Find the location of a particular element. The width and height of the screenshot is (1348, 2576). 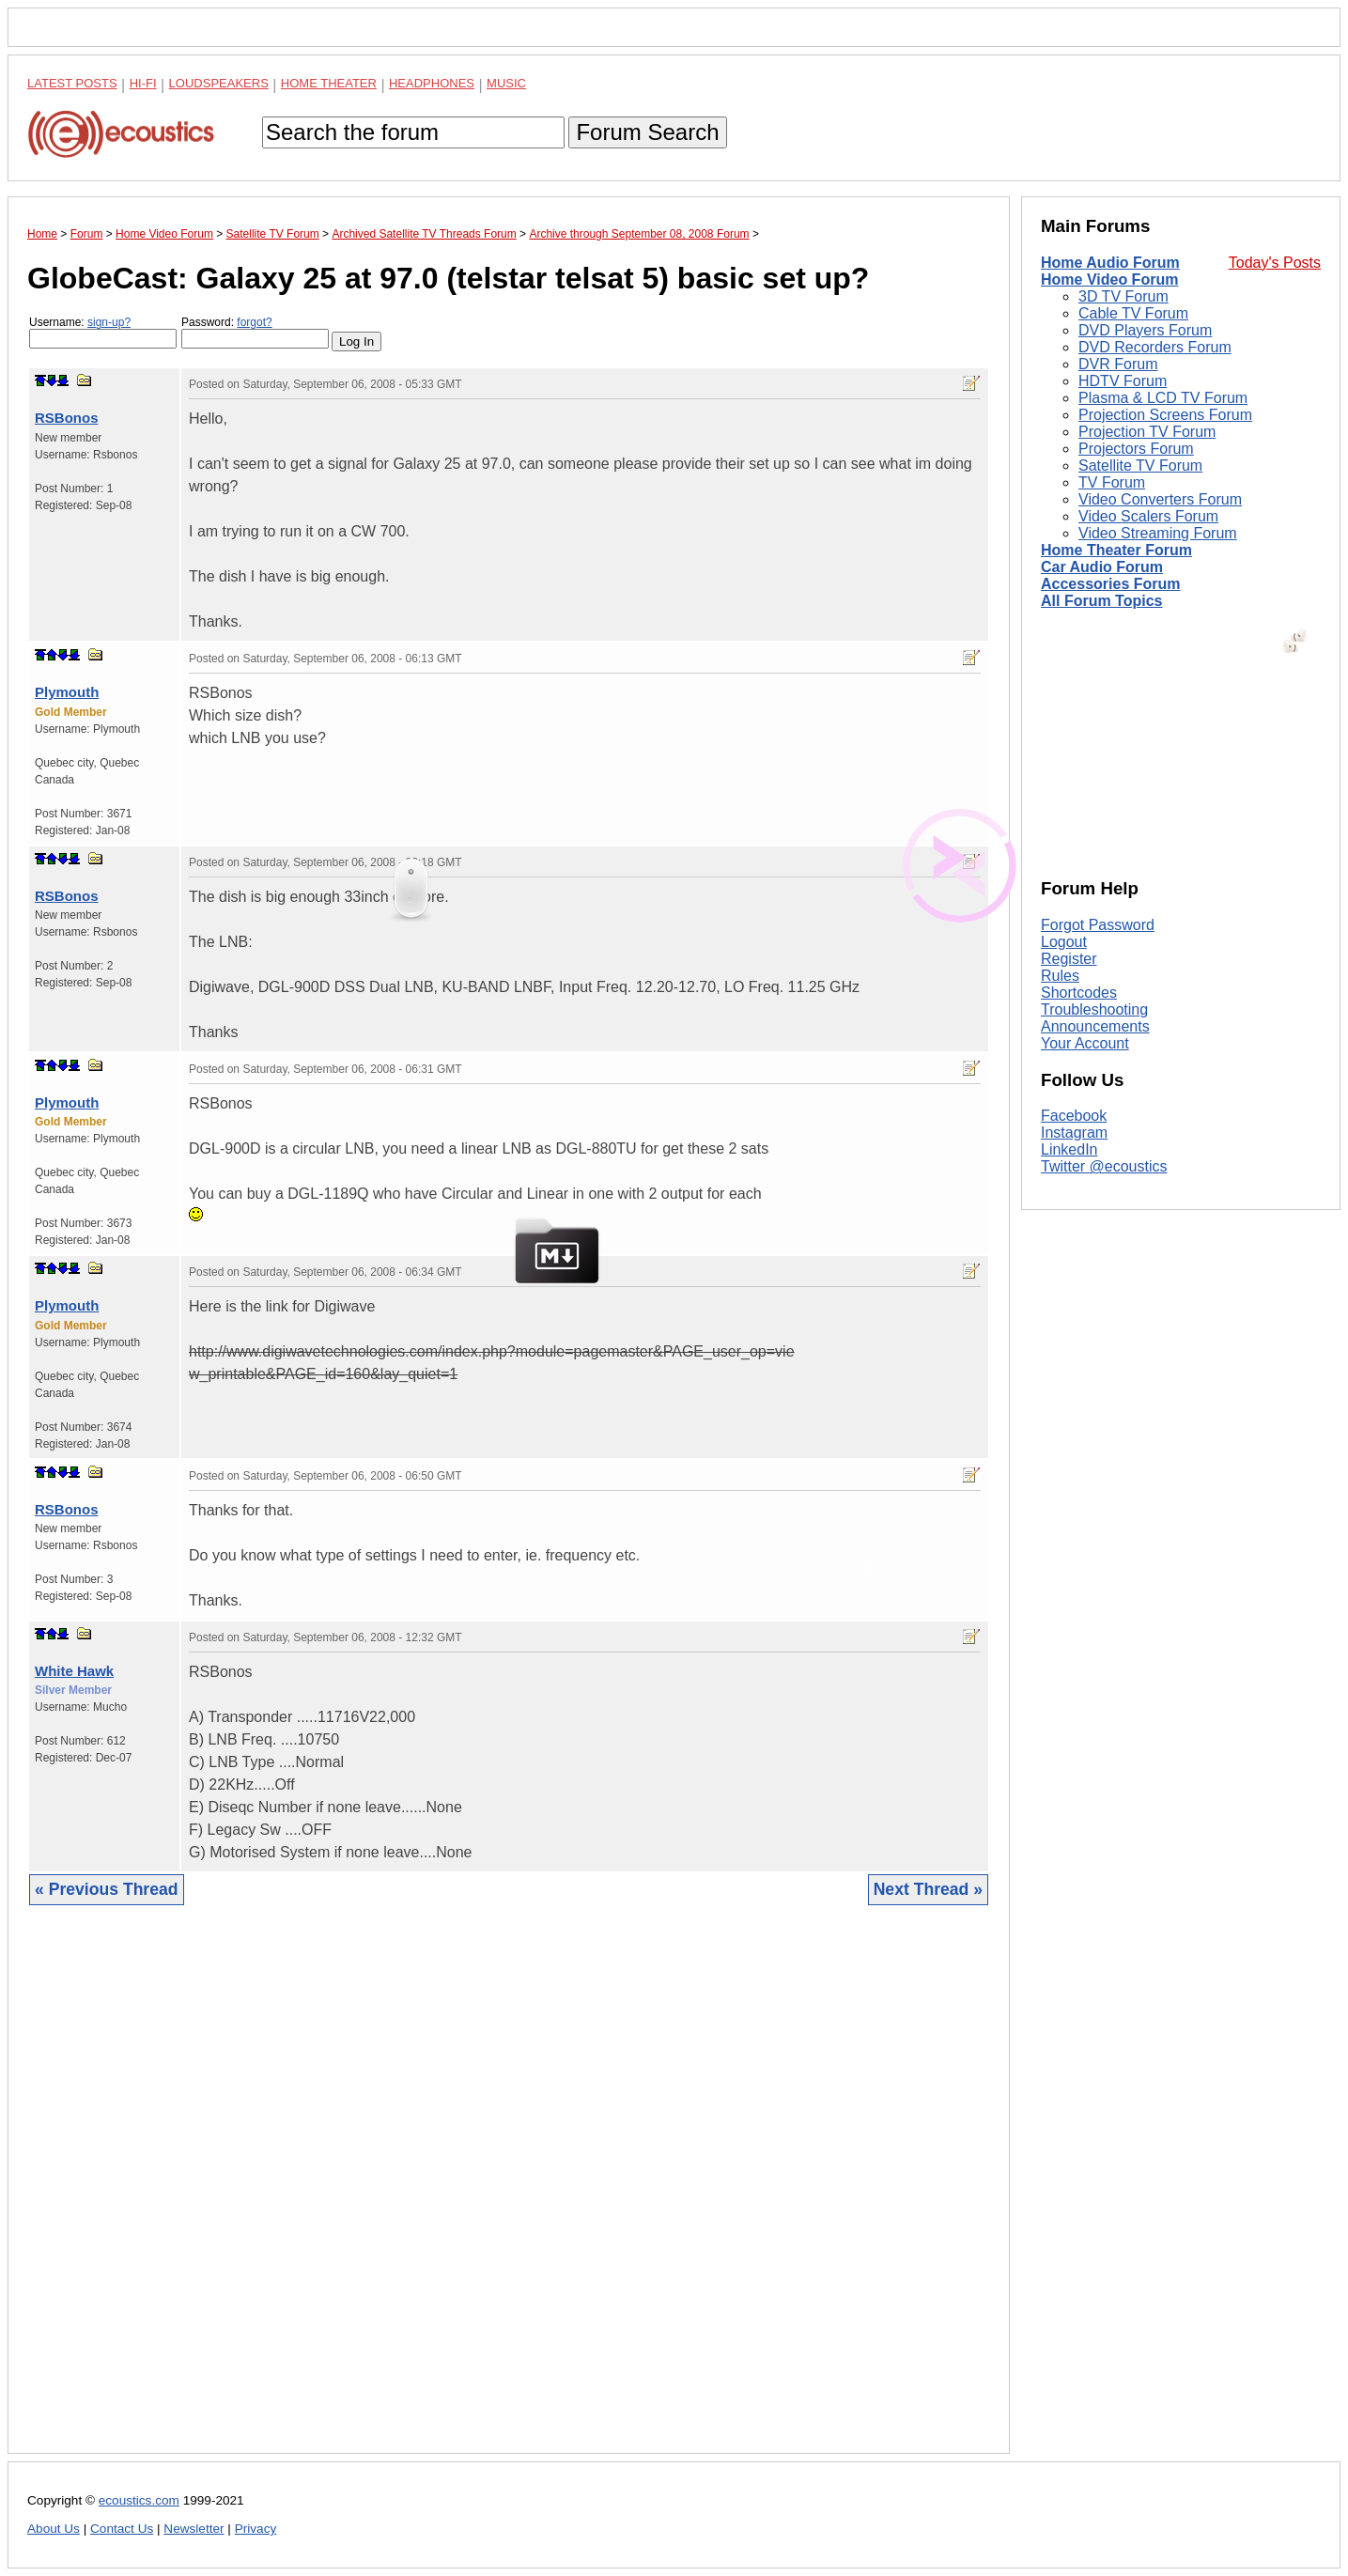

connect beats wireless earbuds via bluetooth is located at coordinates (1294, 641).